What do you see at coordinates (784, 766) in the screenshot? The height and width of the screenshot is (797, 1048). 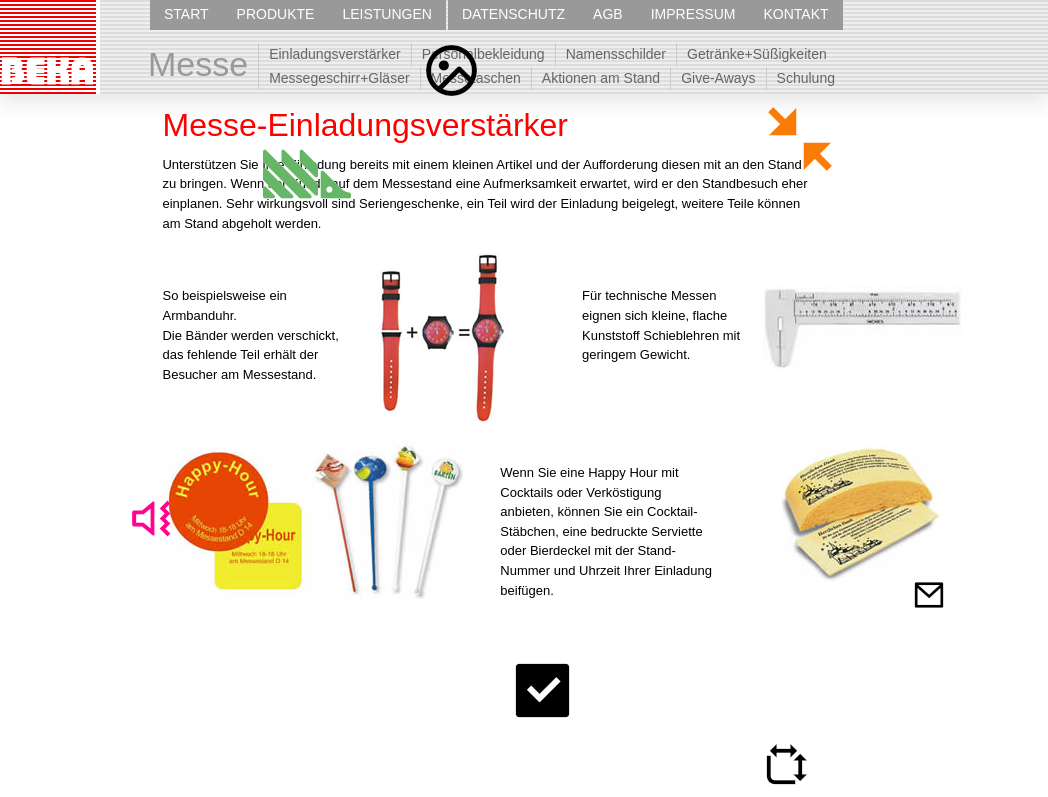 I see `adjust custom dimensions or size` at bounding box center [784, 766].